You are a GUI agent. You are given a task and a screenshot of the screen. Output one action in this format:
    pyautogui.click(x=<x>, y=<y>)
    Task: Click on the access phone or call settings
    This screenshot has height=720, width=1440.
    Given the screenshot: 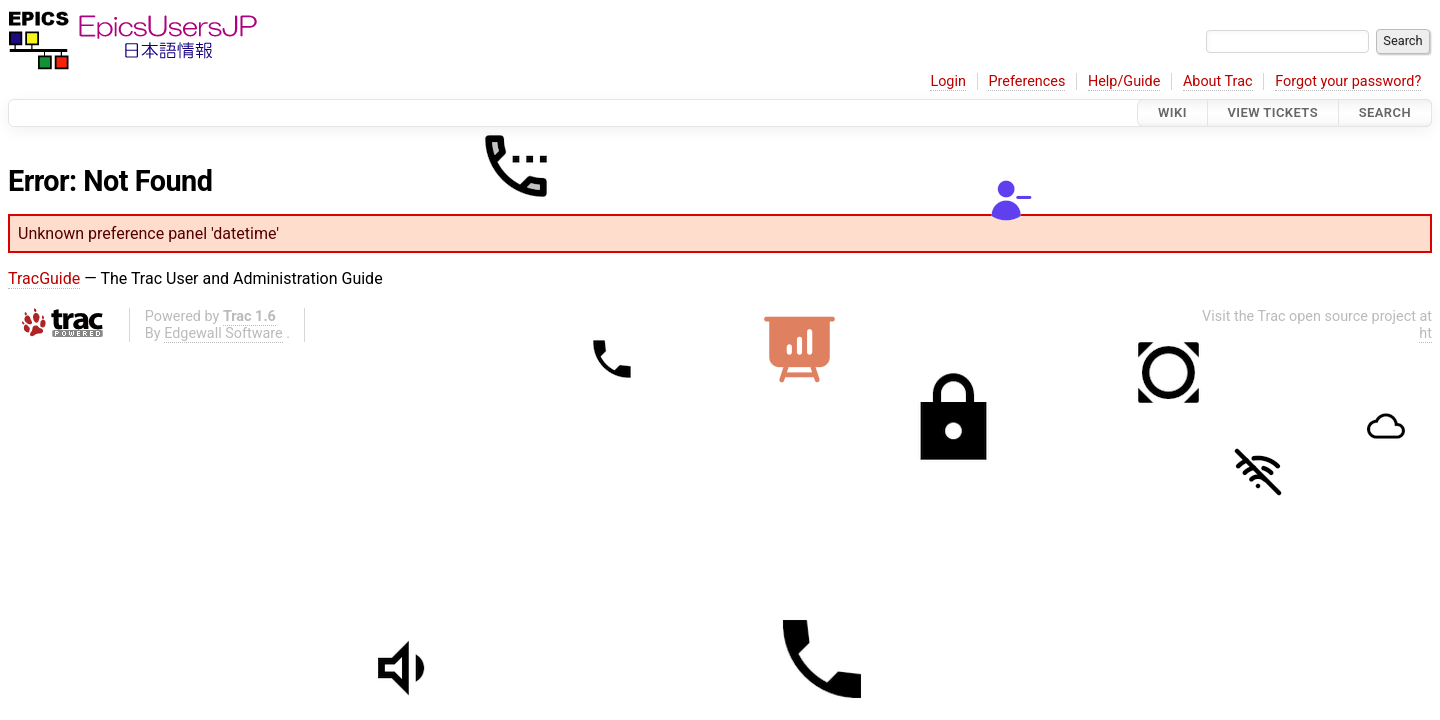 What is the action you would take?
    pyautogui.click(x=516, y=166)
    